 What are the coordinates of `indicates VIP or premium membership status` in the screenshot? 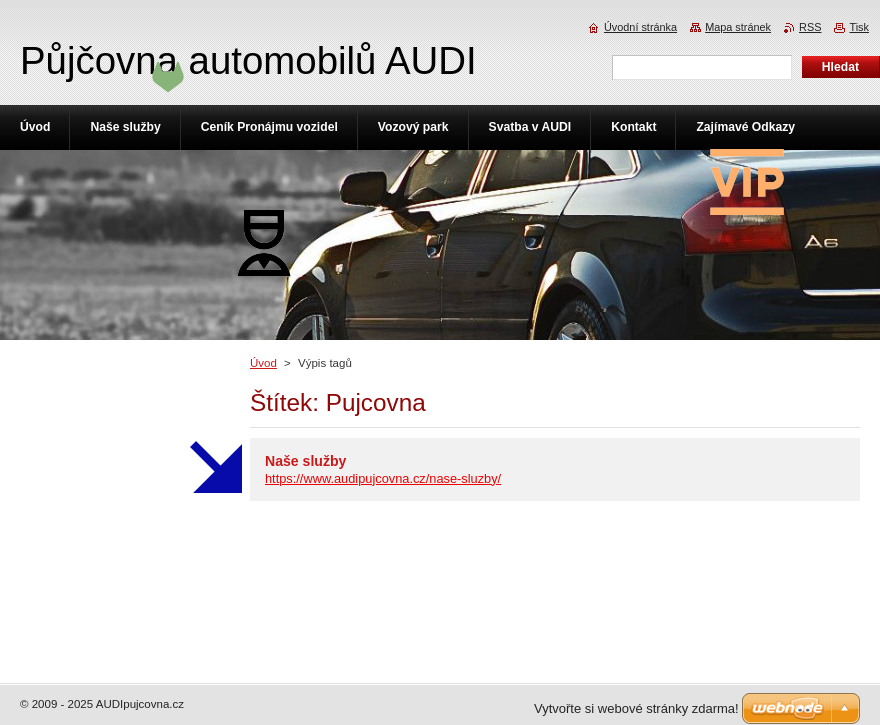 It's located at (747, 182).